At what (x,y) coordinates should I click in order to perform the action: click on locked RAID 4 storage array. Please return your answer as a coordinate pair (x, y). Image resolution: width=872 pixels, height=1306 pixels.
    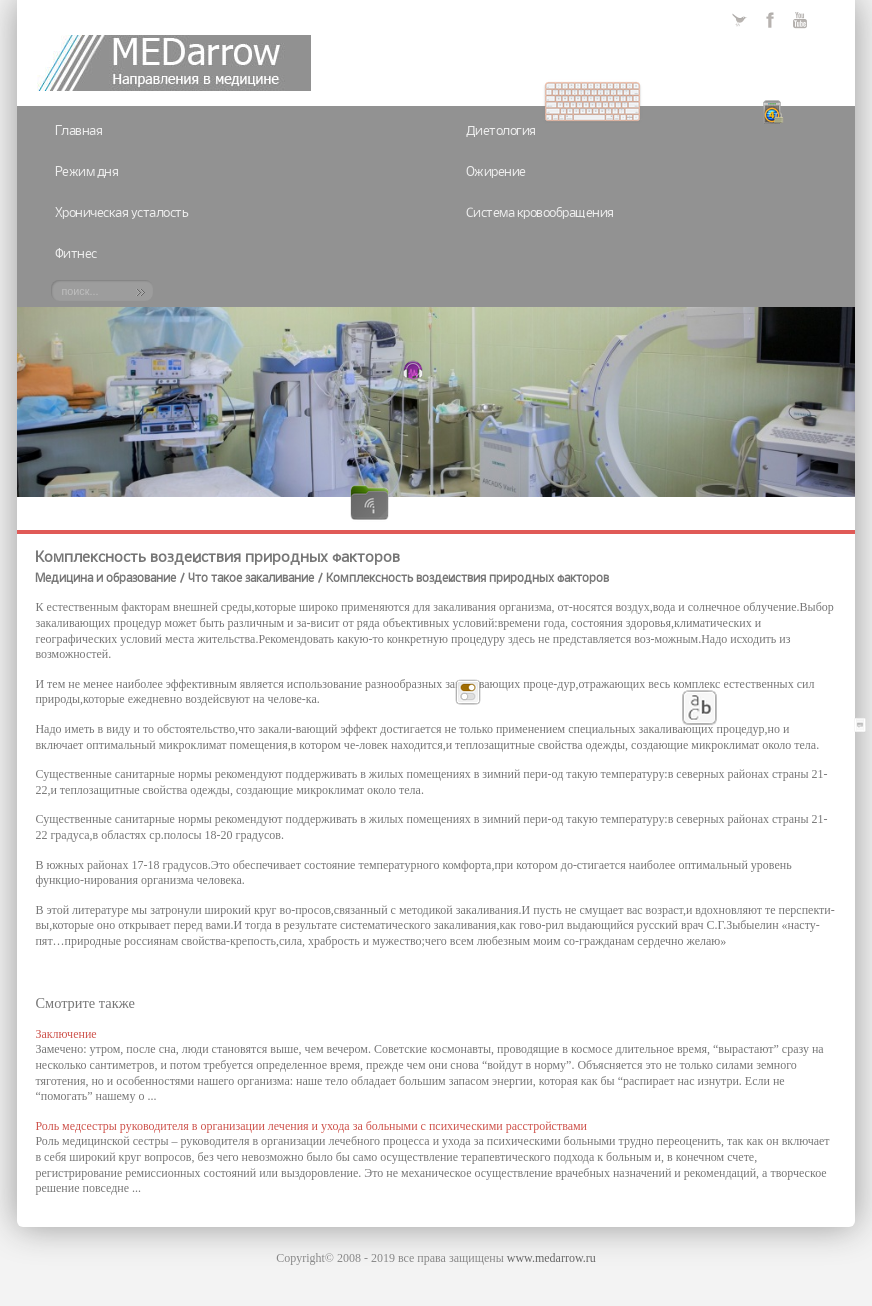
    Looking at the image, I should click on (772, 112).